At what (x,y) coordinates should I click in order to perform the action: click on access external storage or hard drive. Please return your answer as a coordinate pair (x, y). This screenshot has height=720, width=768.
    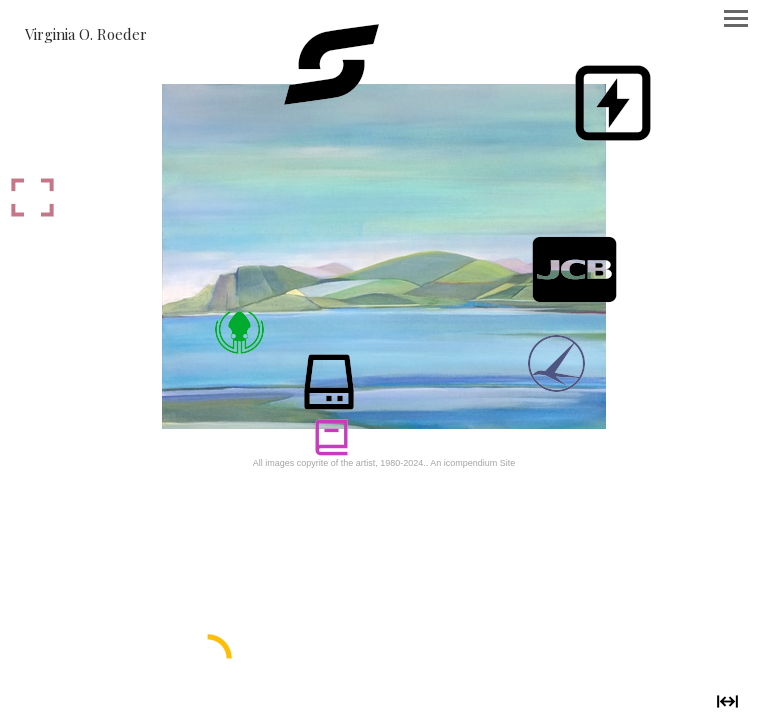
    Looking at the image, I should click on (329, 382).